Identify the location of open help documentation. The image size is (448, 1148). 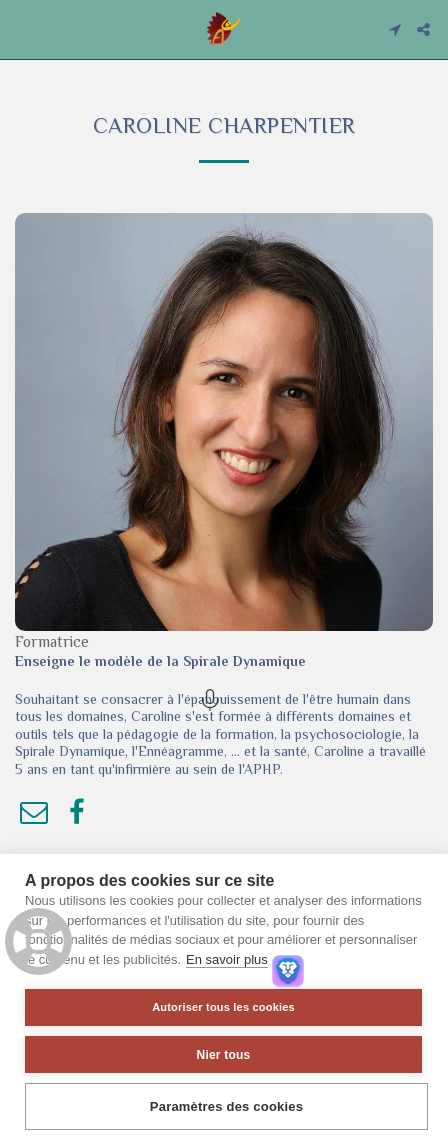
(38, 941).